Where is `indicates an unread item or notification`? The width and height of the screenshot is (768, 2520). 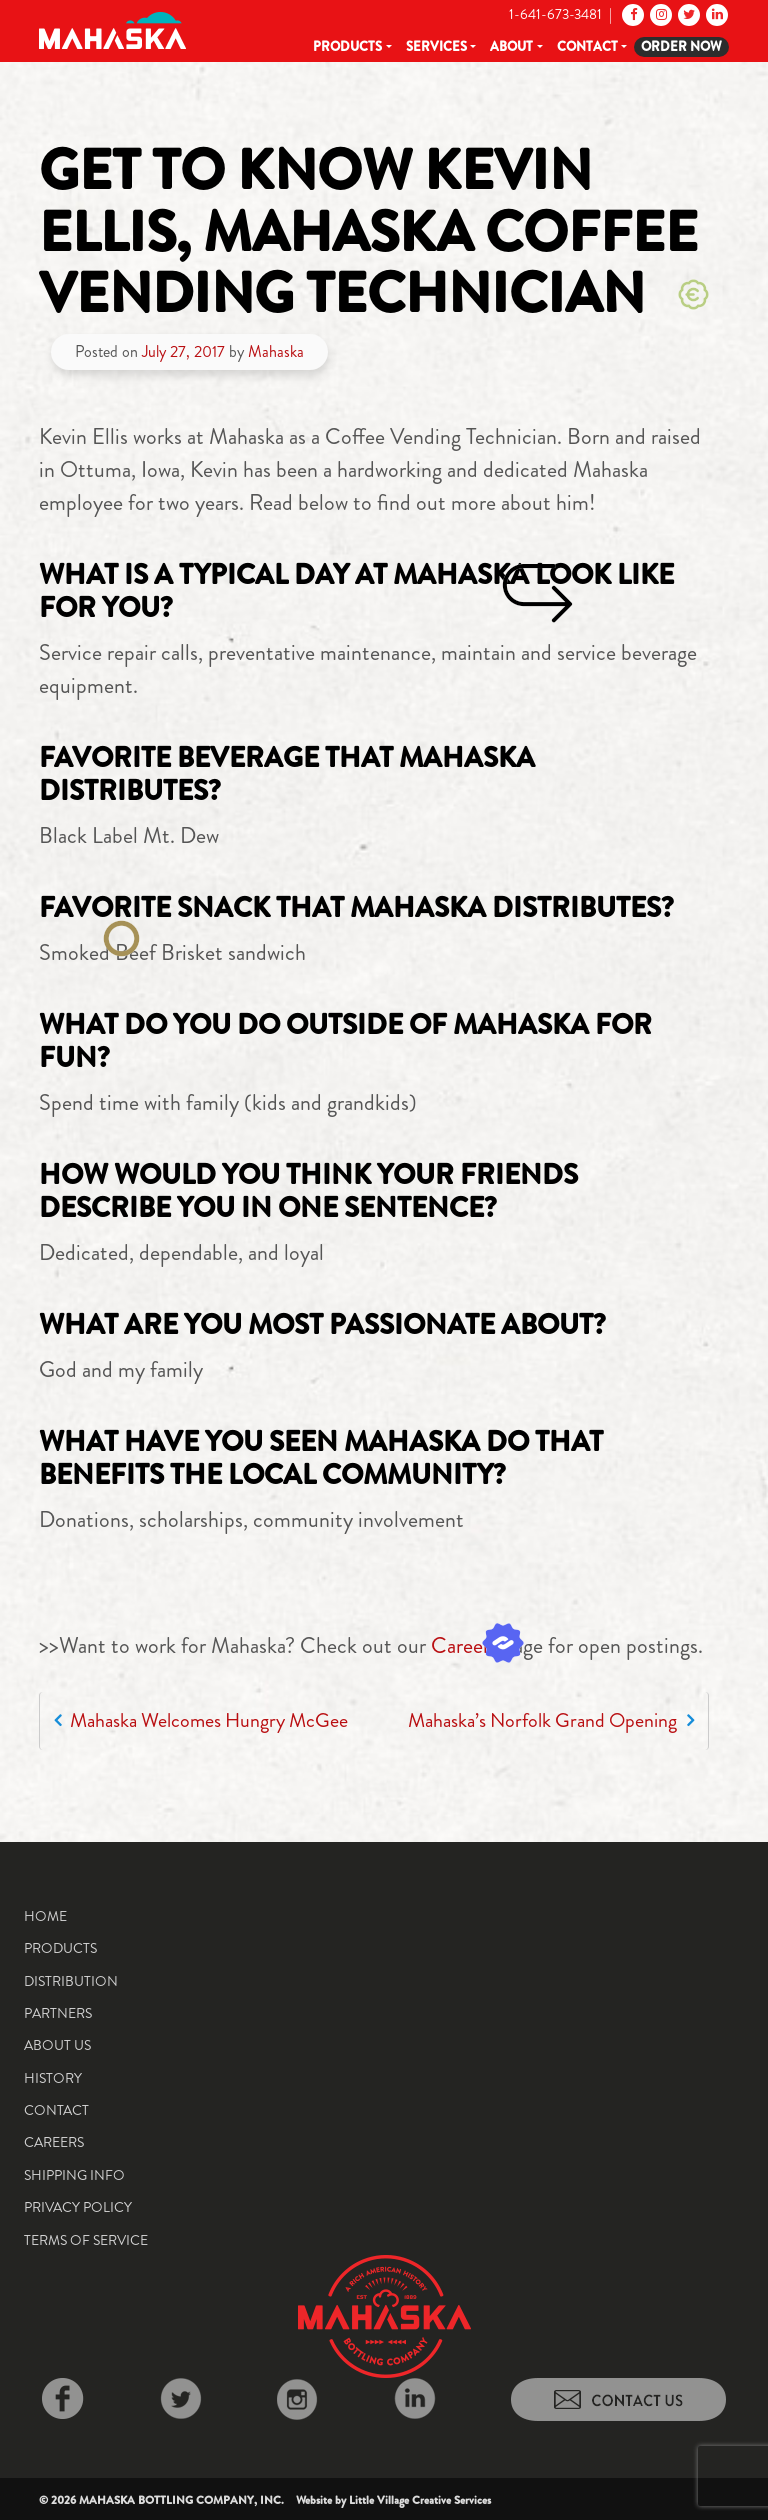 indicates an unread item or notification is located at coordinates (121, 938).